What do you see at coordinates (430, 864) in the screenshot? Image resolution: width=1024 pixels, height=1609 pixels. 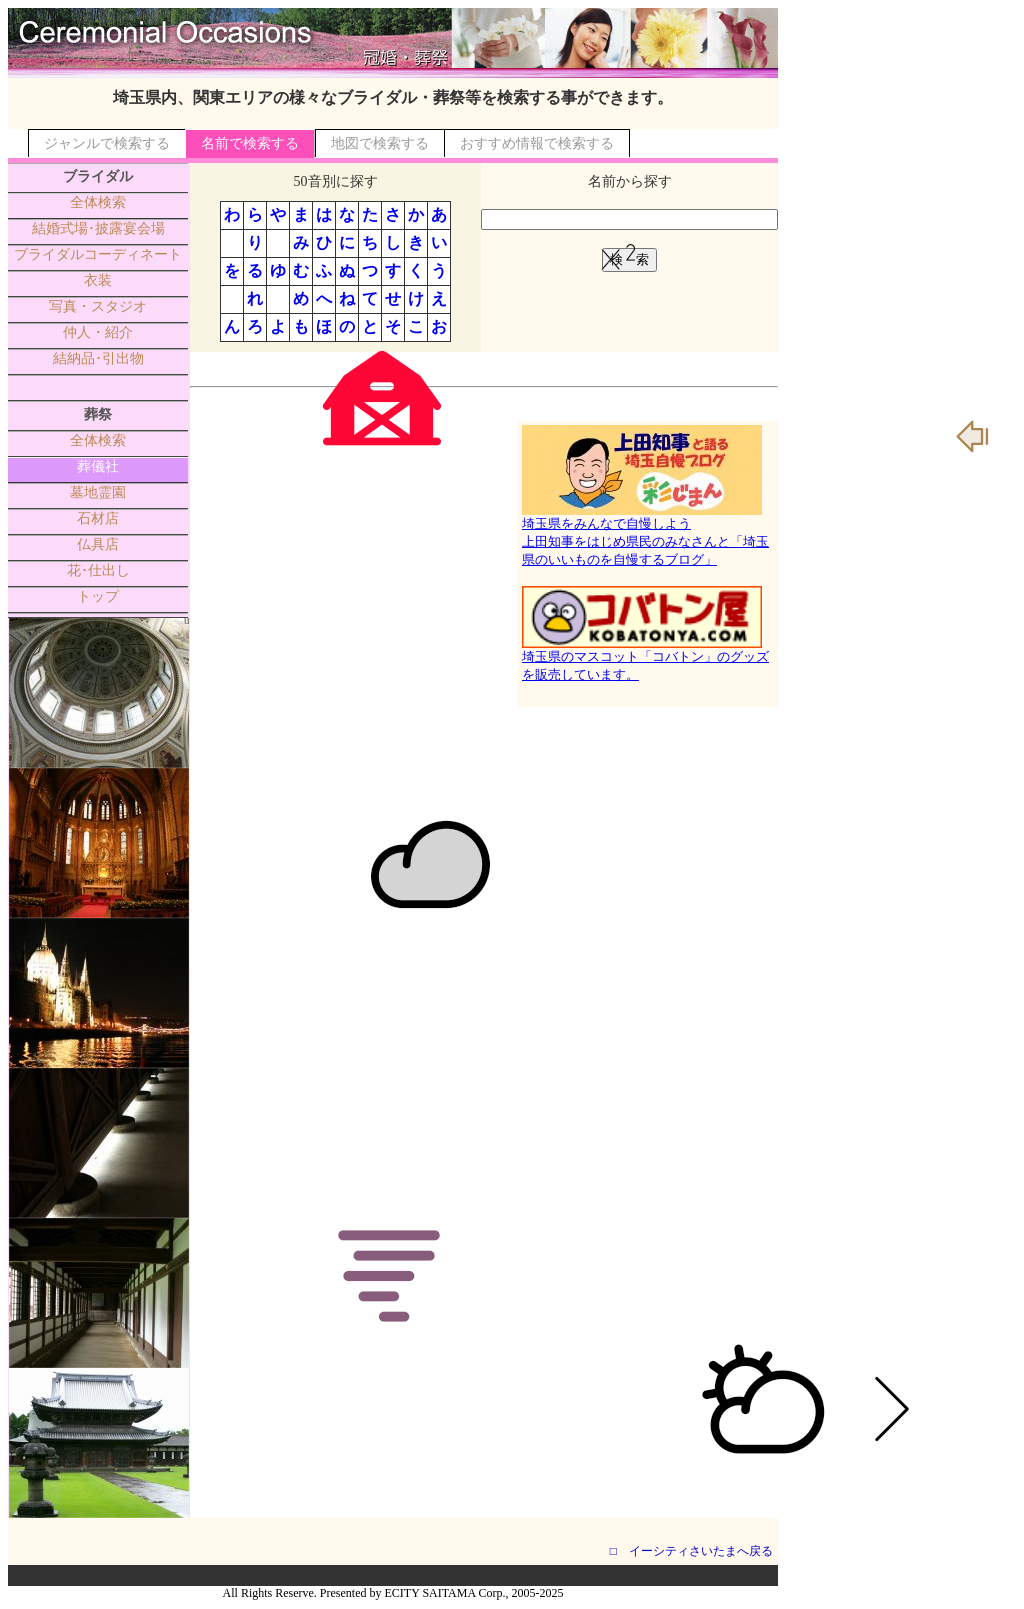 I see `access cloud storage` at bounding box center [430, 864].